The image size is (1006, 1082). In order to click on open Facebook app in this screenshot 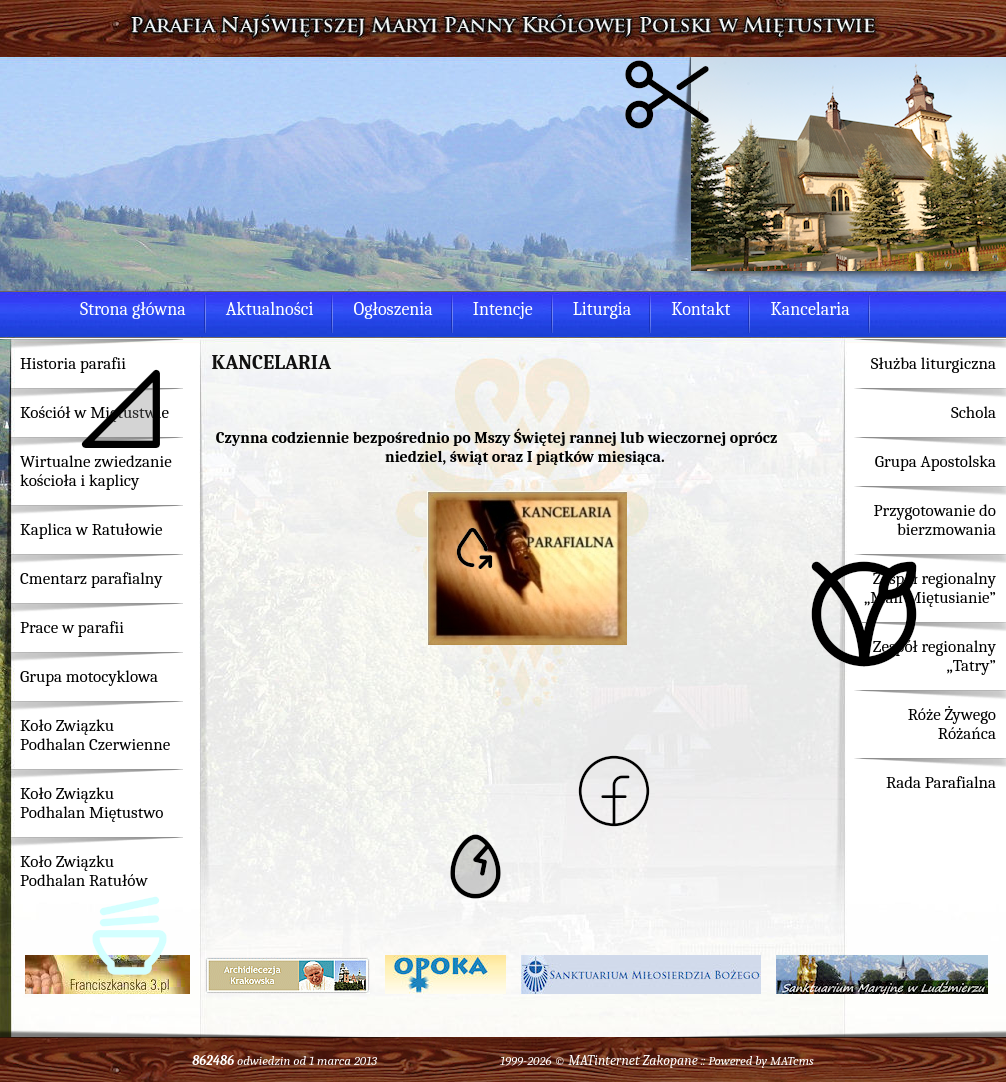, I will do `click(614, 791)`.